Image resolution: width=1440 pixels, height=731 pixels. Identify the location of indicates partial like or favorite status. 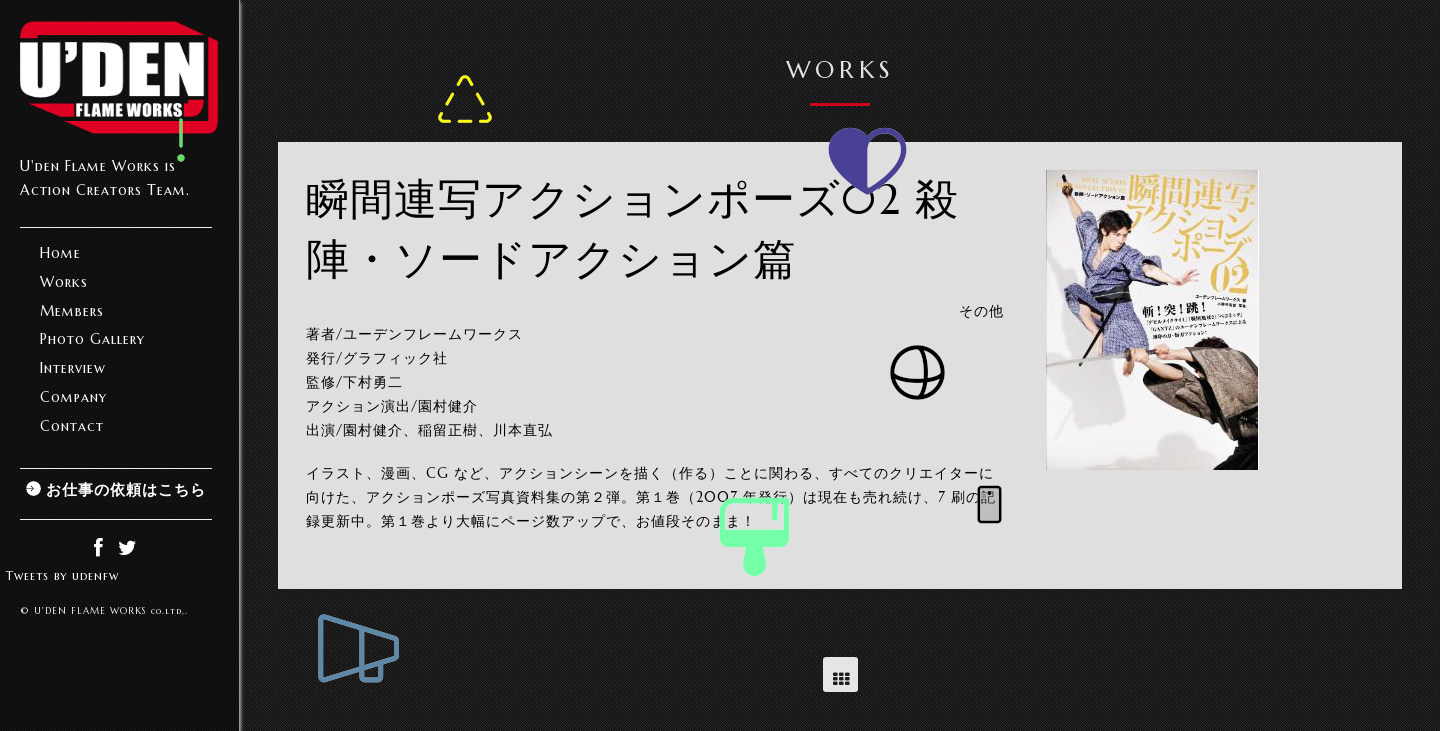
(867, 158).